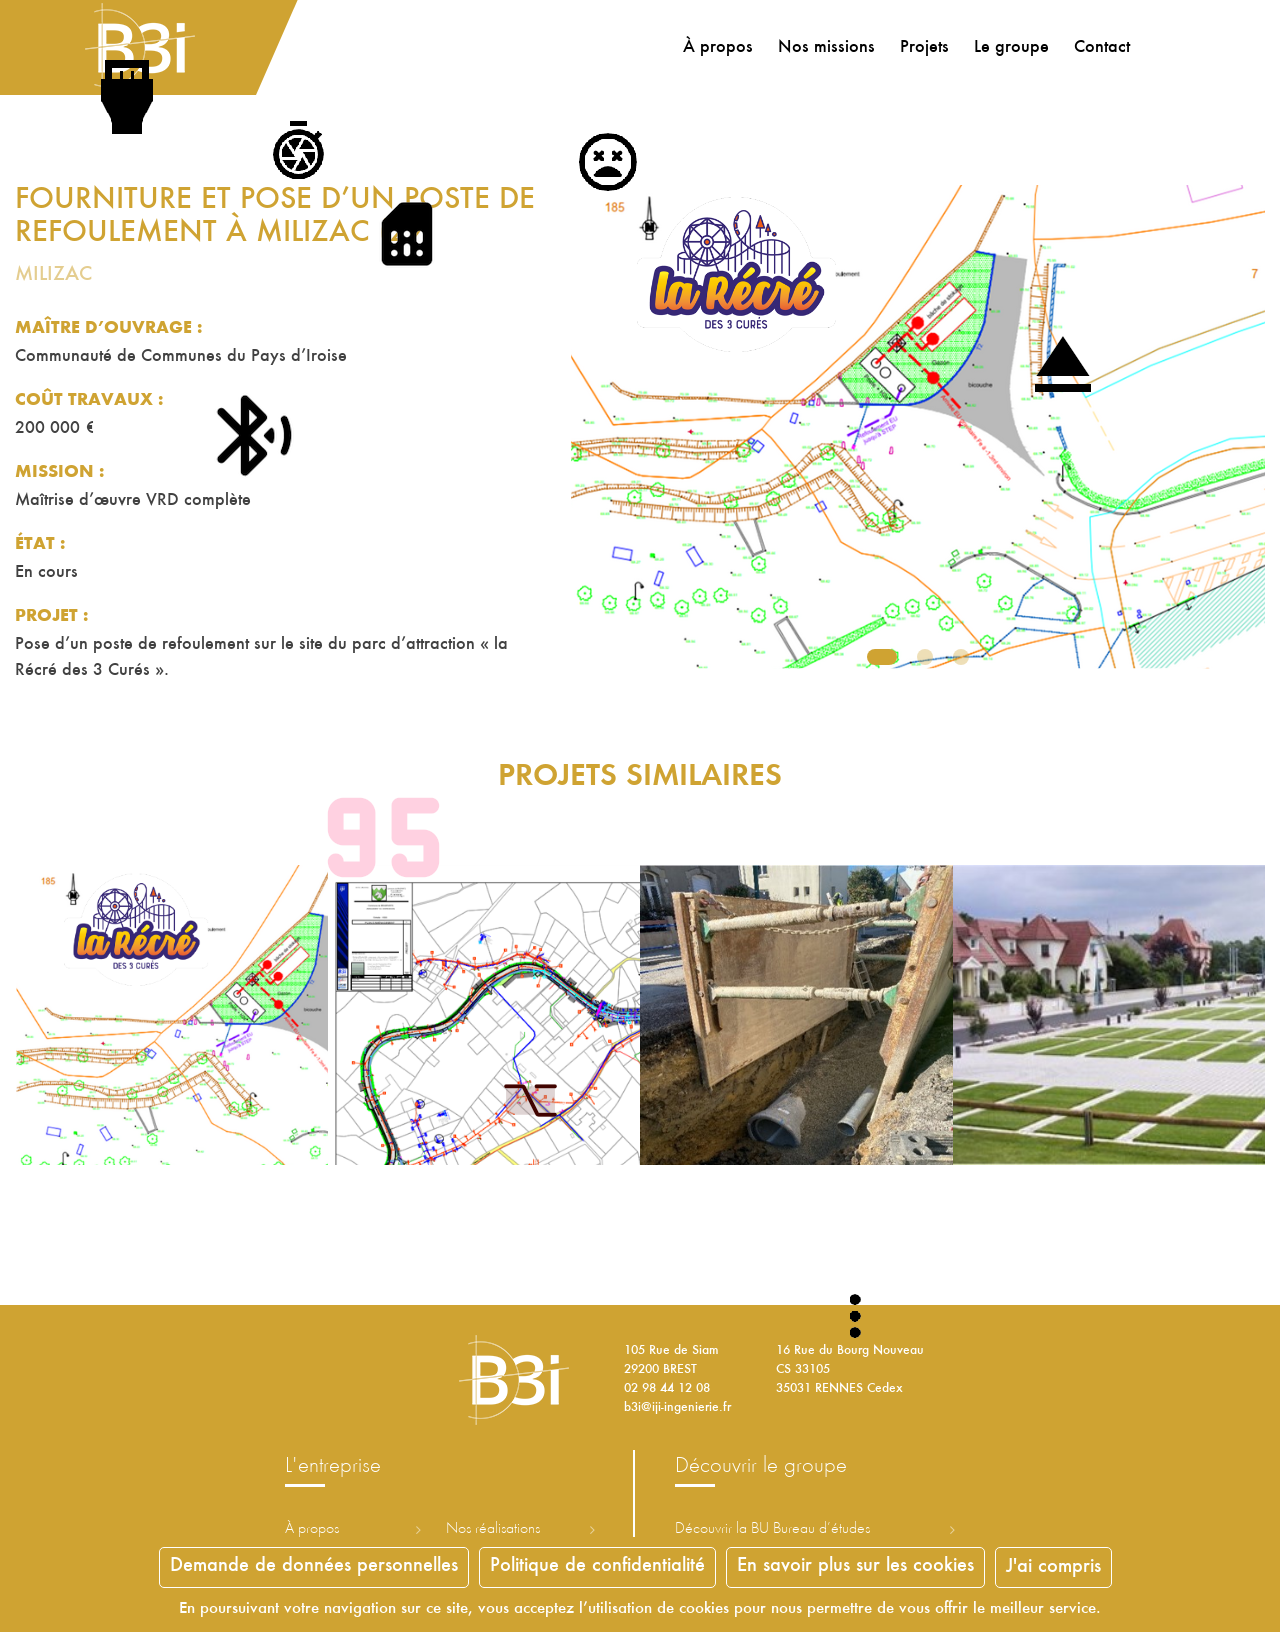 The width and height of the screenshot is (1280, 1632). What do you see at coordinates (530, 1098) in the screenshot?
I see `access keyboard option or modifier key` at bounding box center [530, 1098].